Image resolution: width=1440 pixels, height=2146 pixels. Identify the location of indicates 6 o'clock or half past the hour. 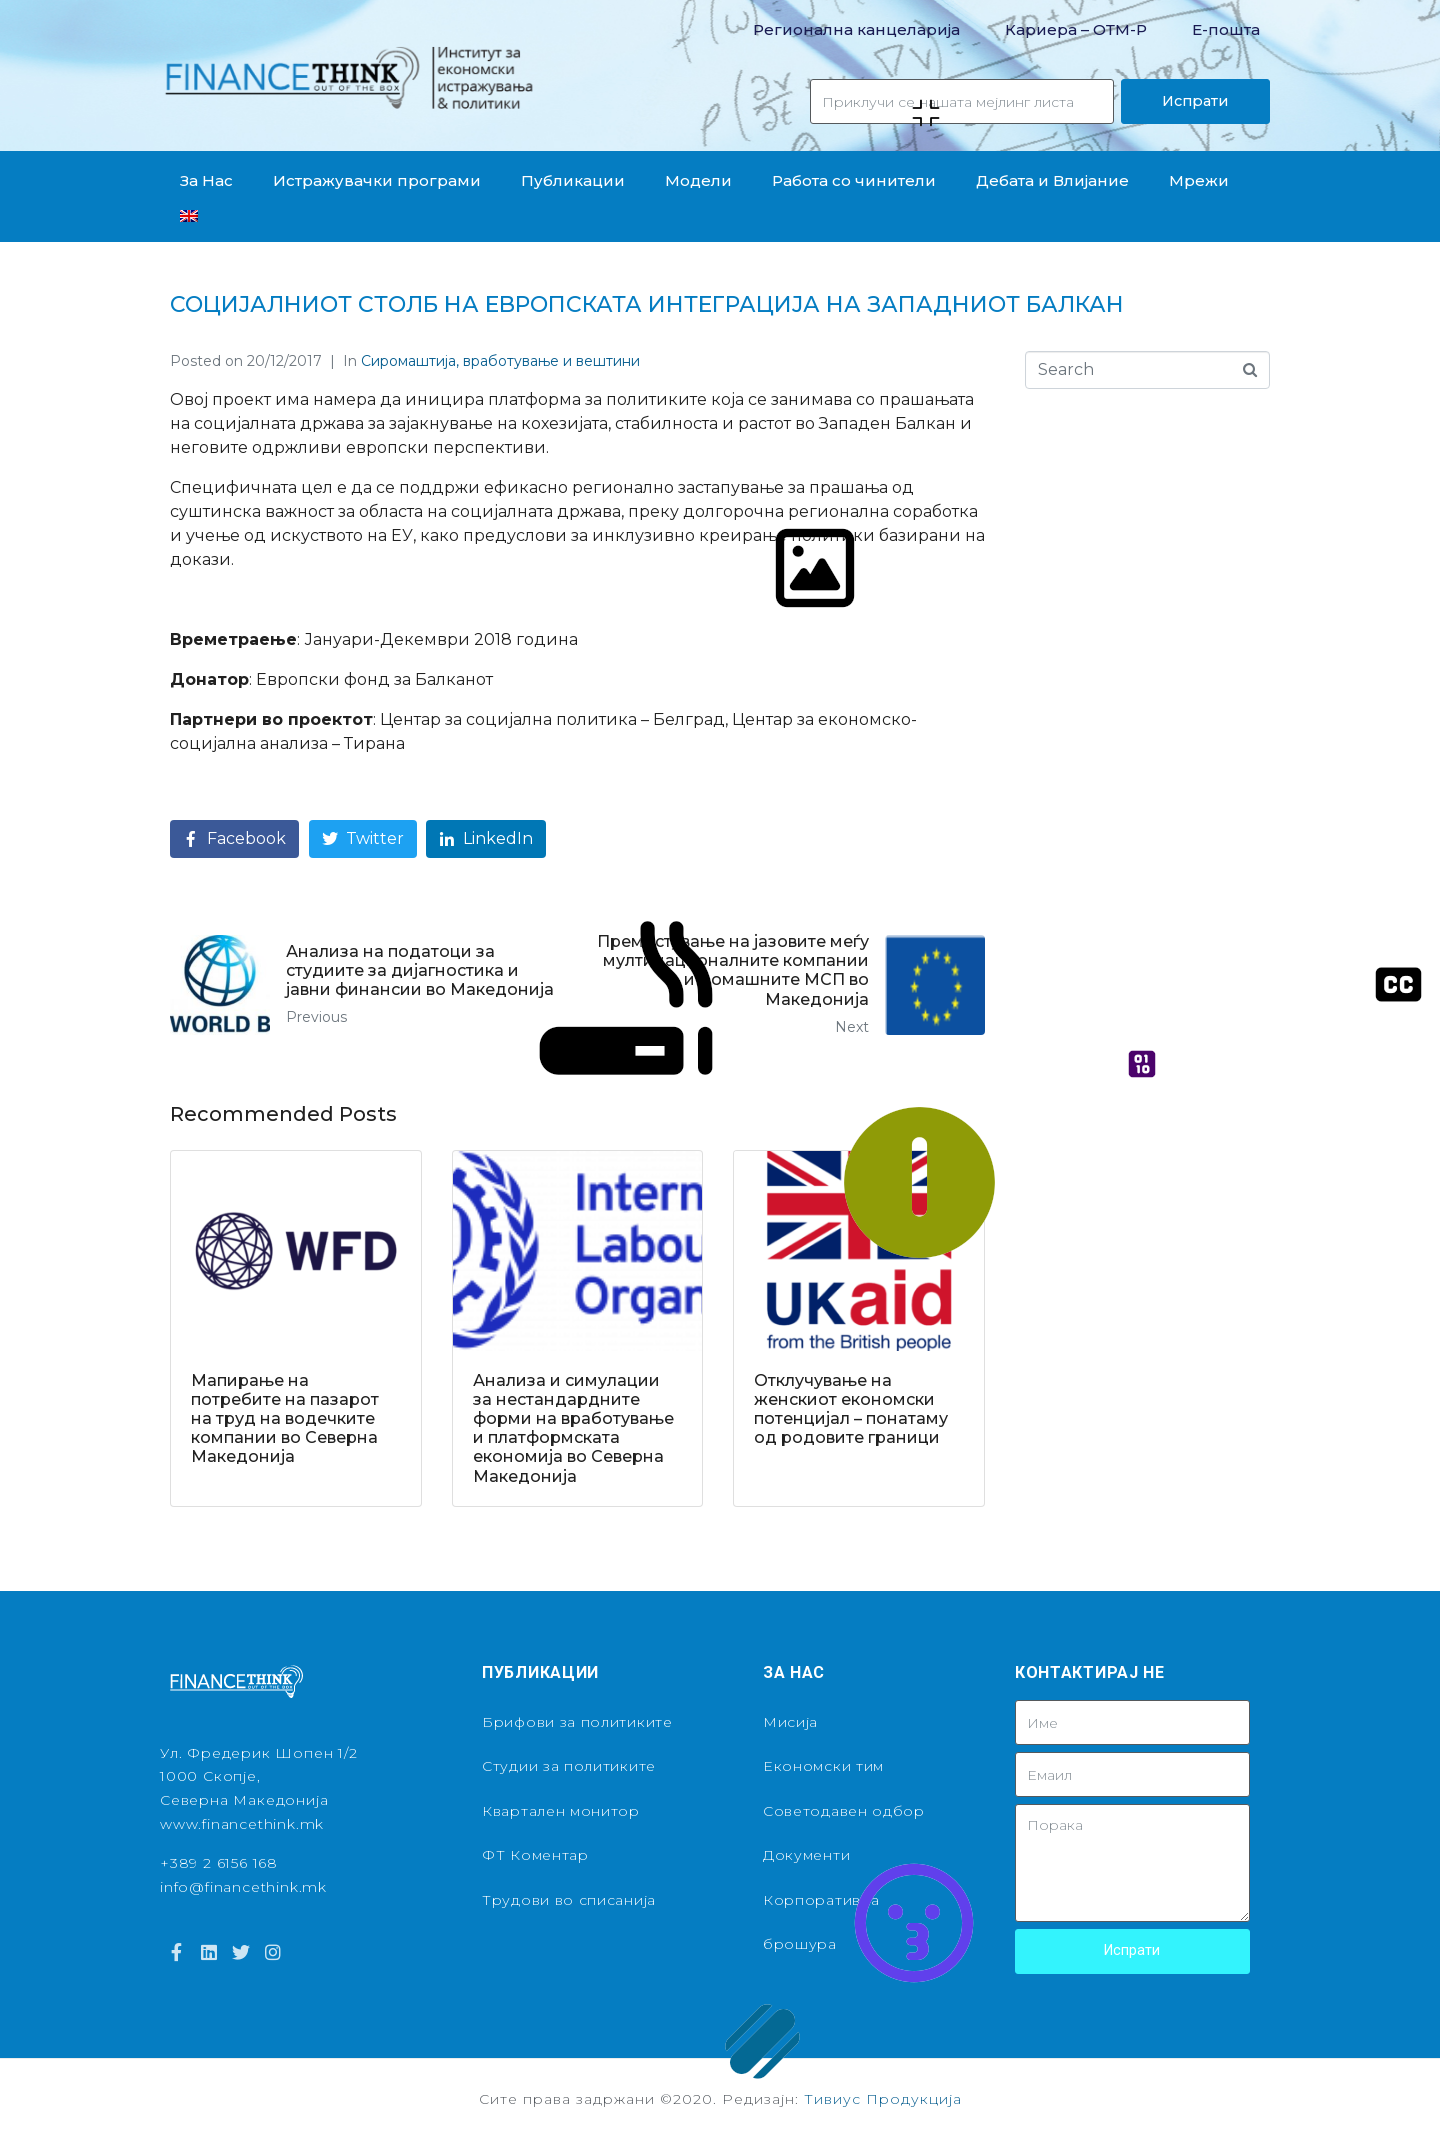
(919, 1182).